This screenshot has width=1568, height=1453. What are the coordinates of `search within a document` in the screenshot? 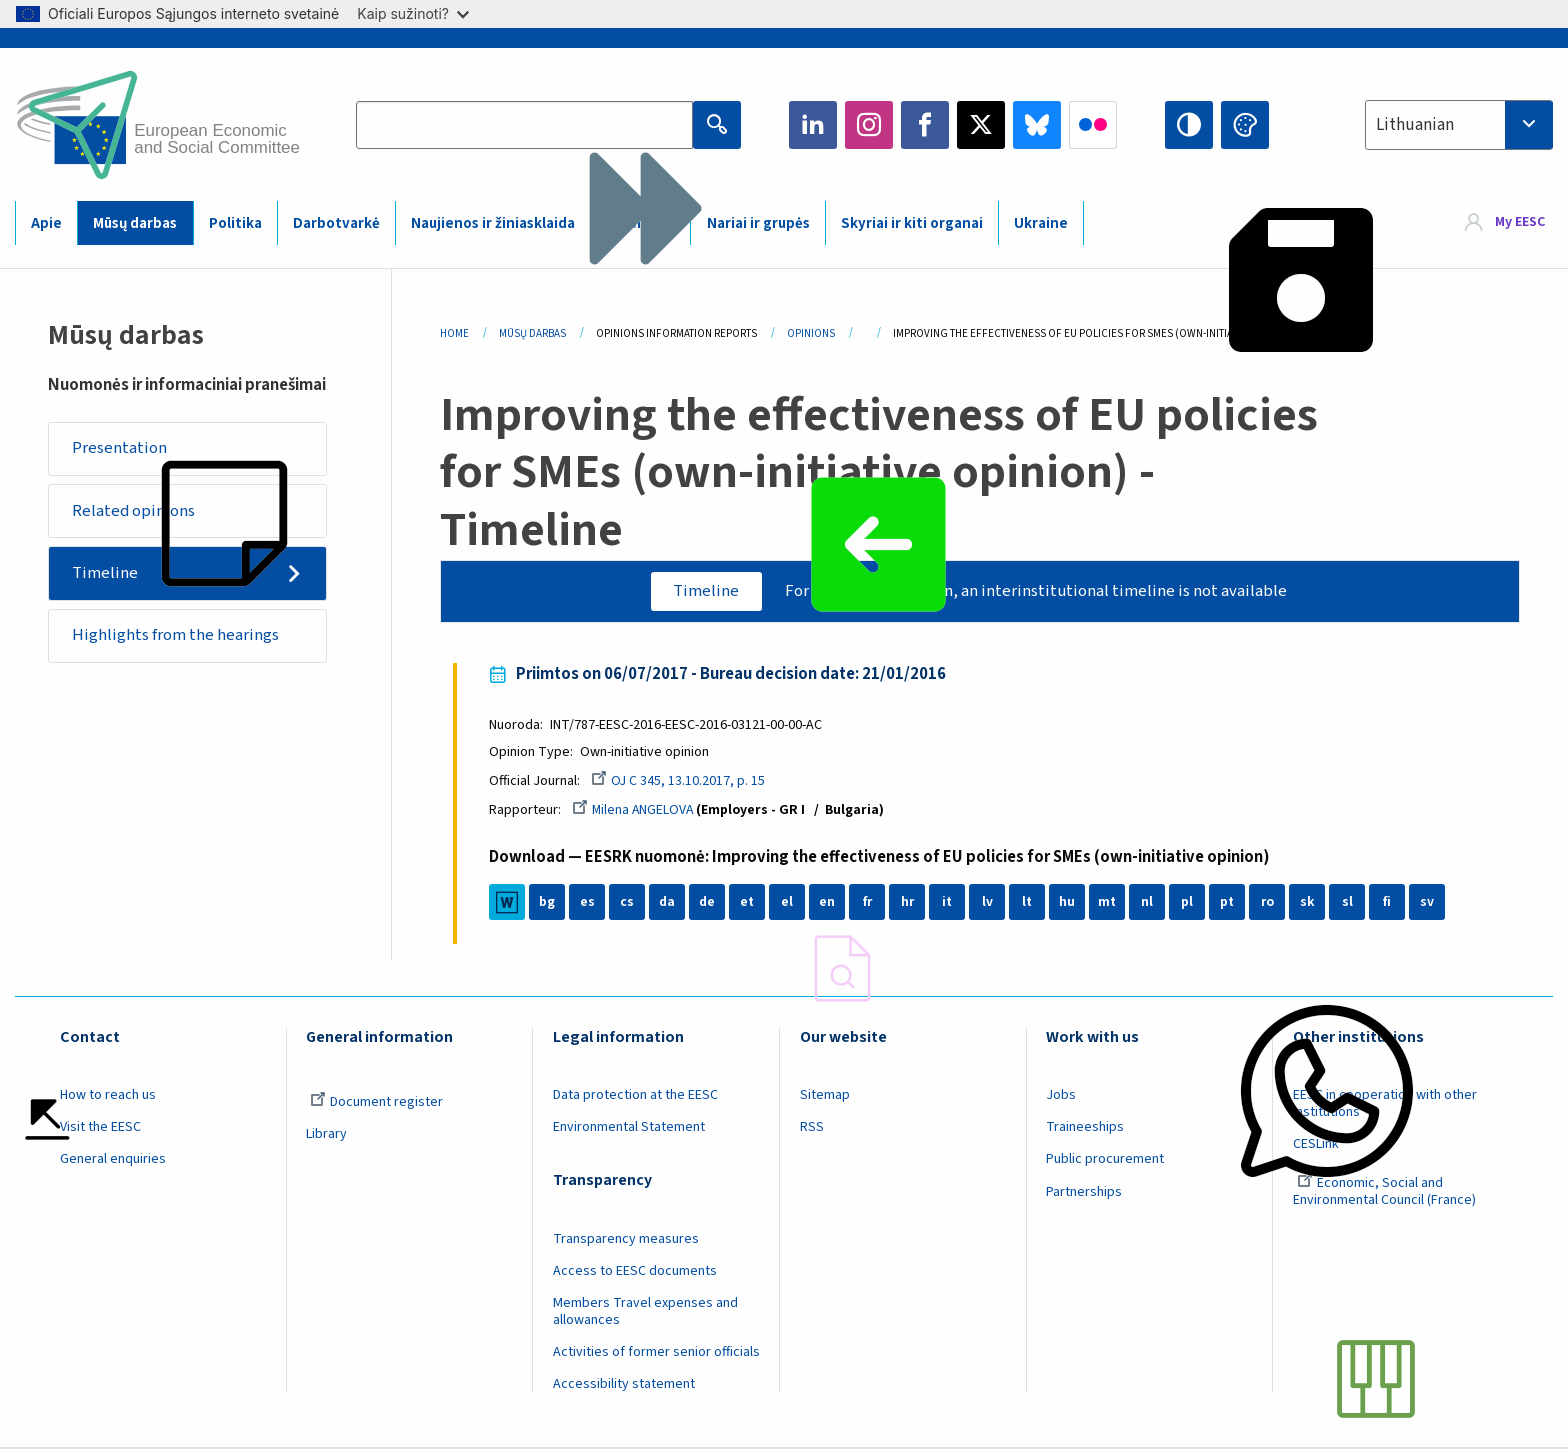 It's located at (842, 968).